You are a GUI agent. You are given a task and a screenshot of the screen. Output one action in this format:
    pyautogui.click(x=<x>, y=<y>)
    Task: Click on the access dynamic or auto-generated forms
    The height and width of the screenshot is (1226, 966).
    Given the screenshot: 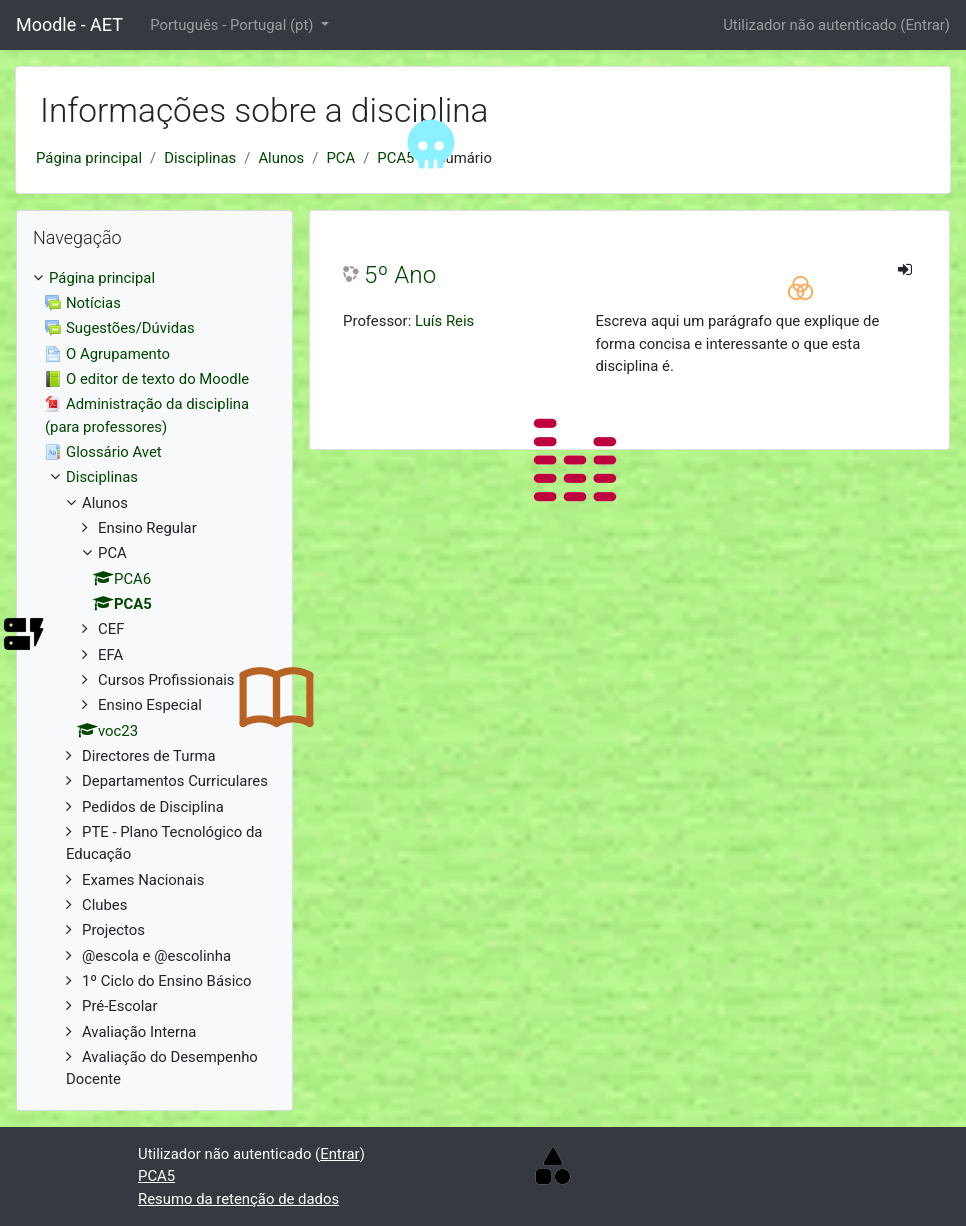 What is the action you would take?
    pyautogui.click(x=24, y=634)
    